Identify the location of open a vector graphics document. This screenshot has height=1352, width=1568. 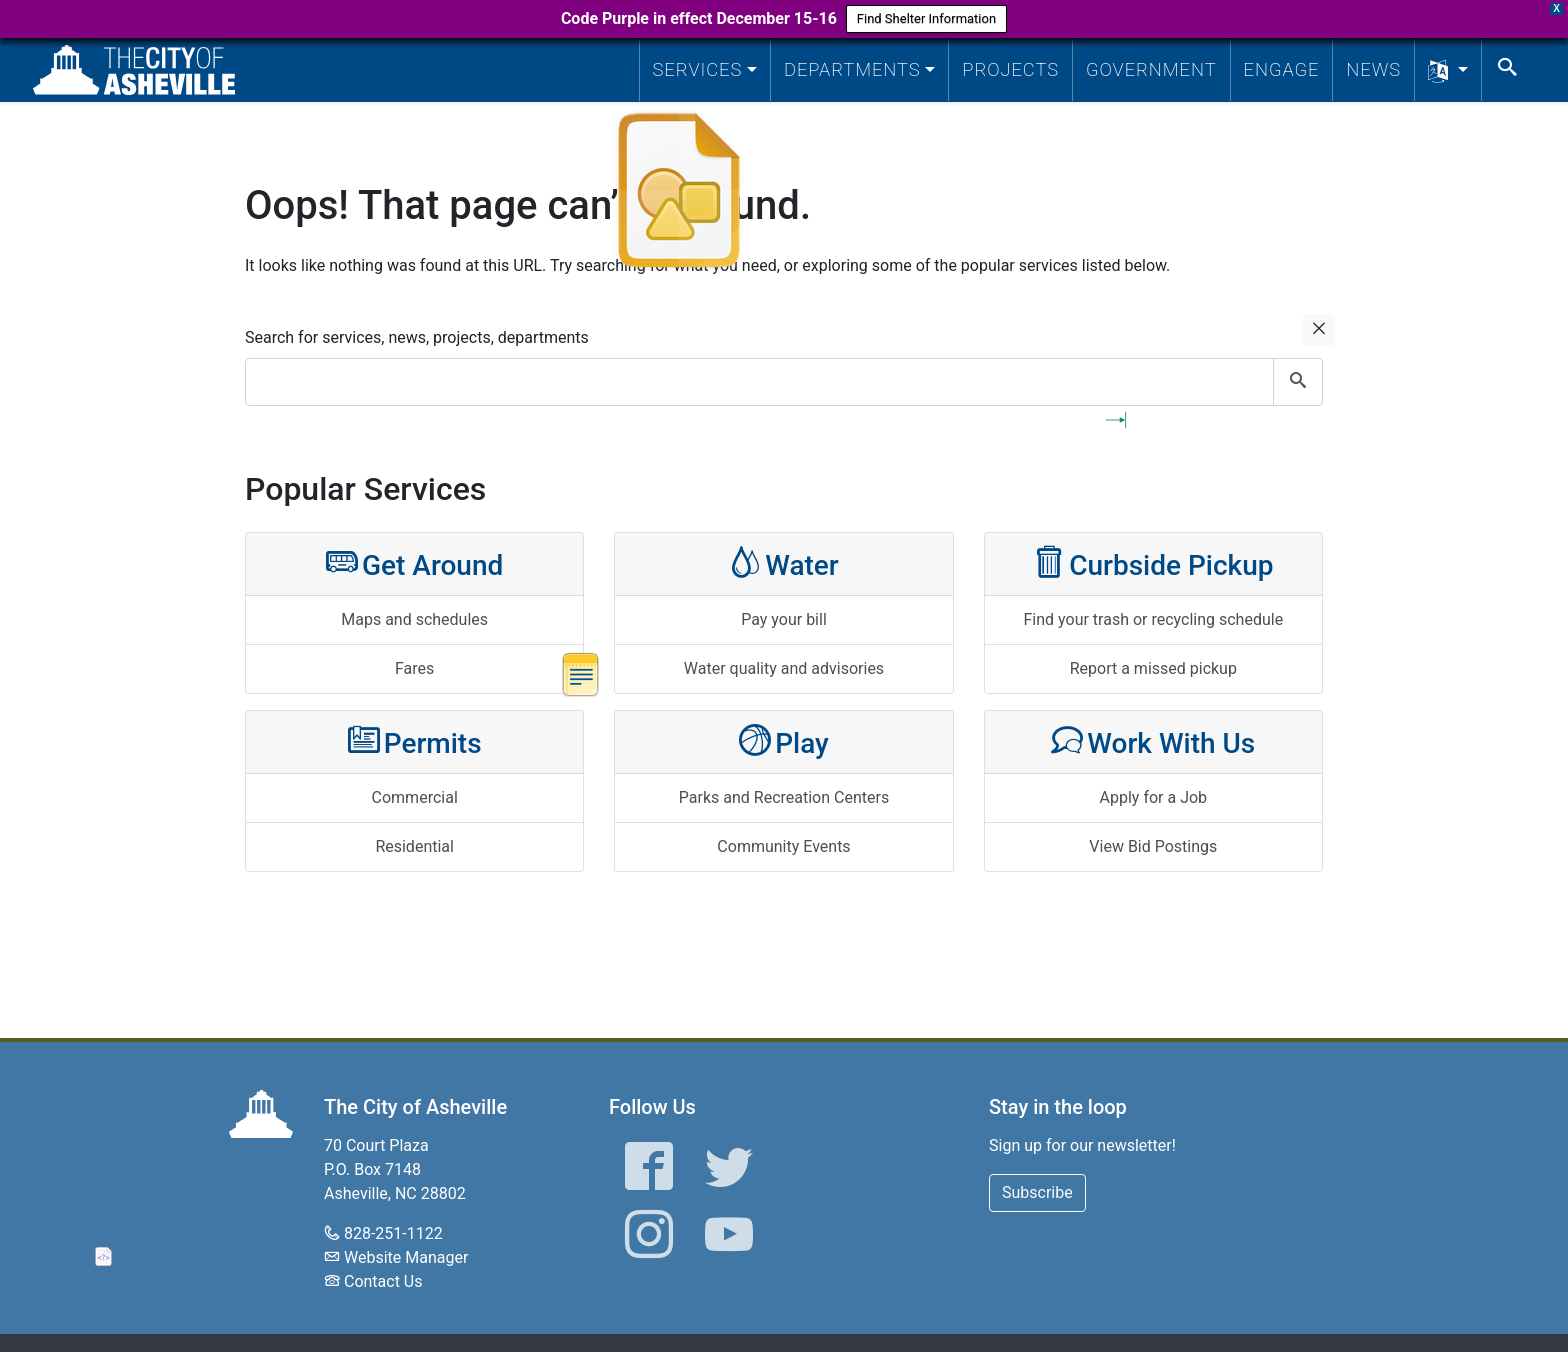
(679, 190).